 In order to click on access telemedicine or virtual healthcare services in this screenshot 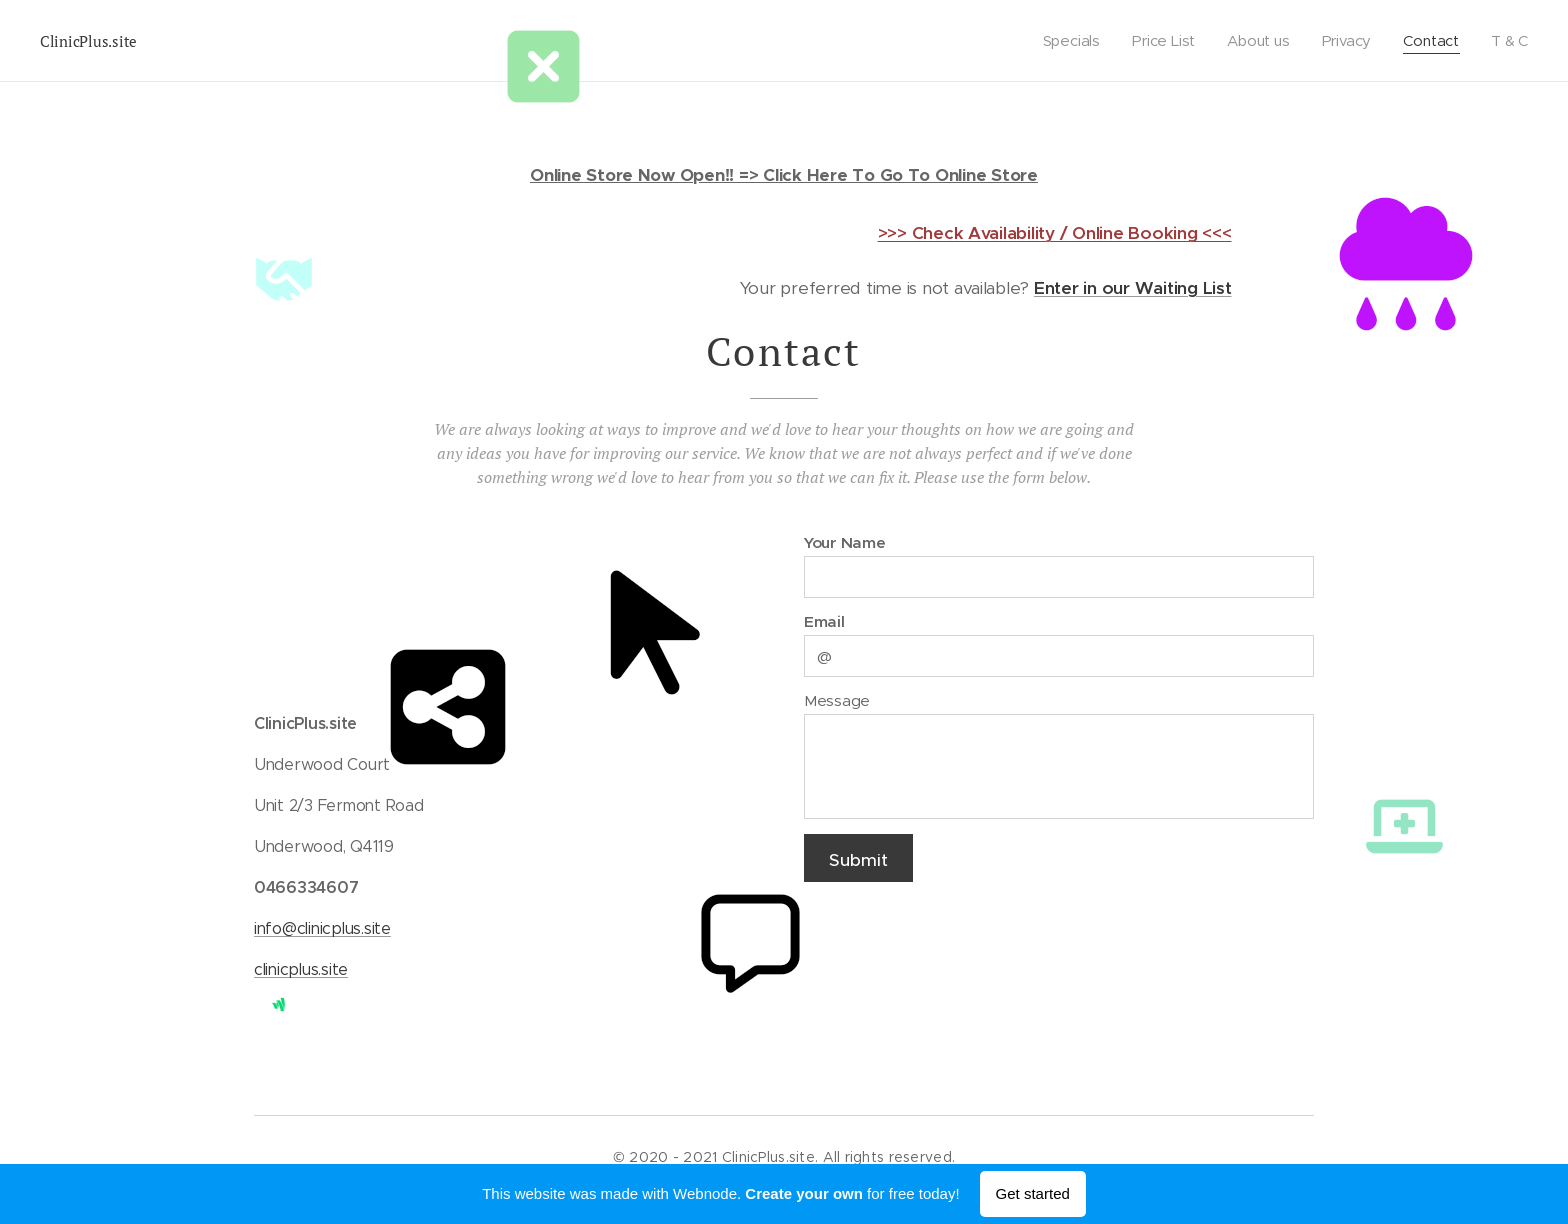, I will do `click(1404, 826)`.